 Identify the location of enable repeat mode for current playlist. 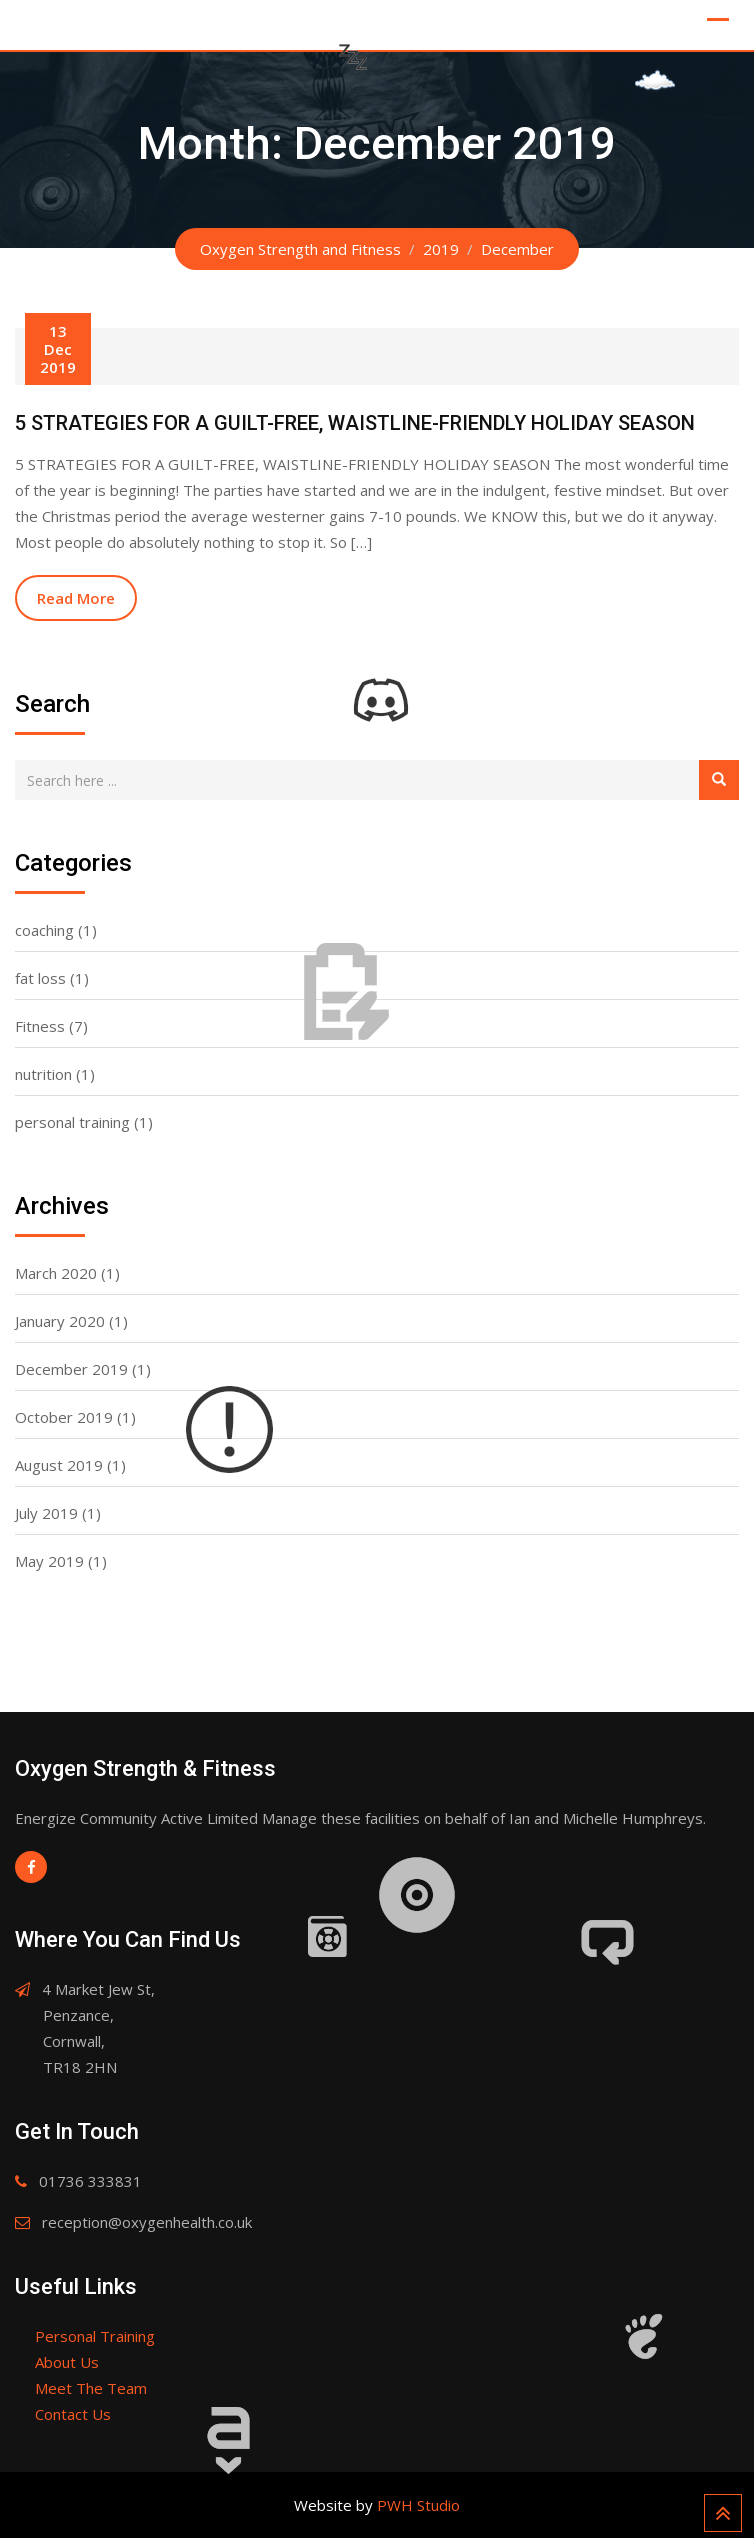
(607, 1938).